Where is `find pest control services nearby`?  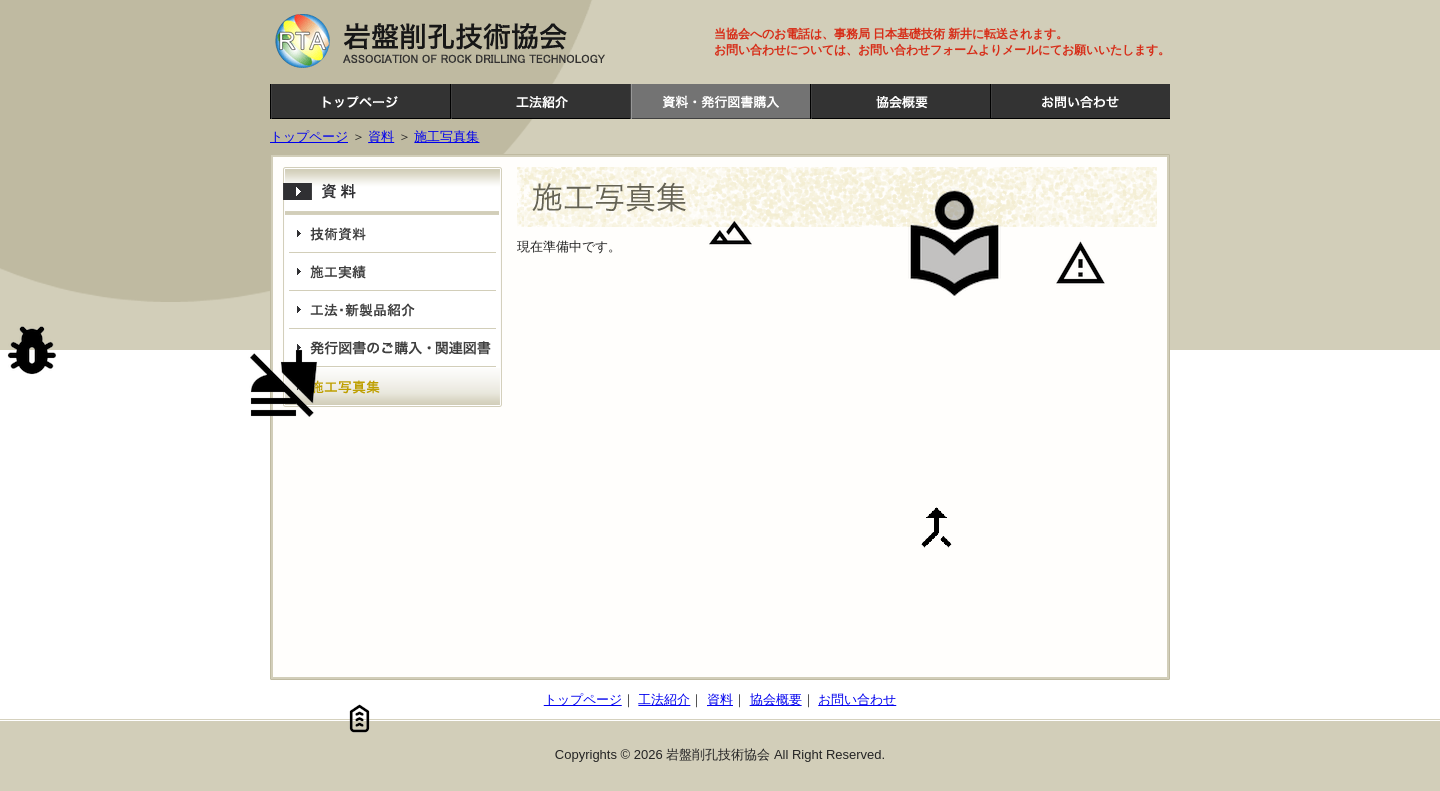
find pest control services nearby is located at coordinates (32, 350).